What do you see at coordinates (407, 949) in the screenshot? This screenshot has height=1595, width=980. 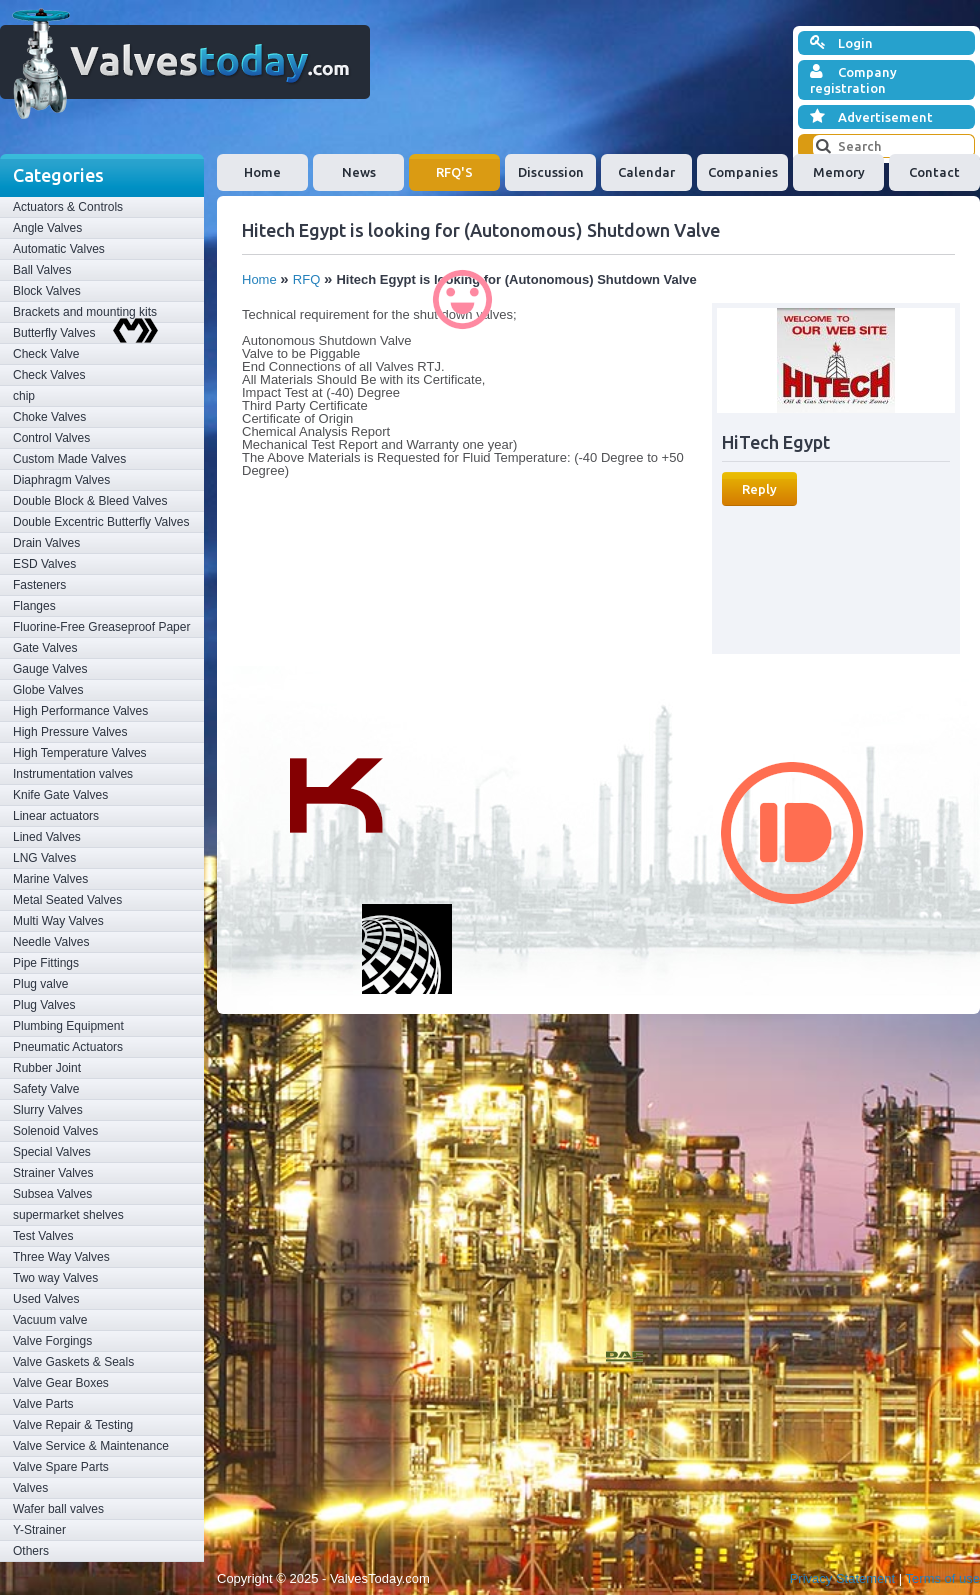 I see `united airlines app or website` at bounding box center [407, 949].